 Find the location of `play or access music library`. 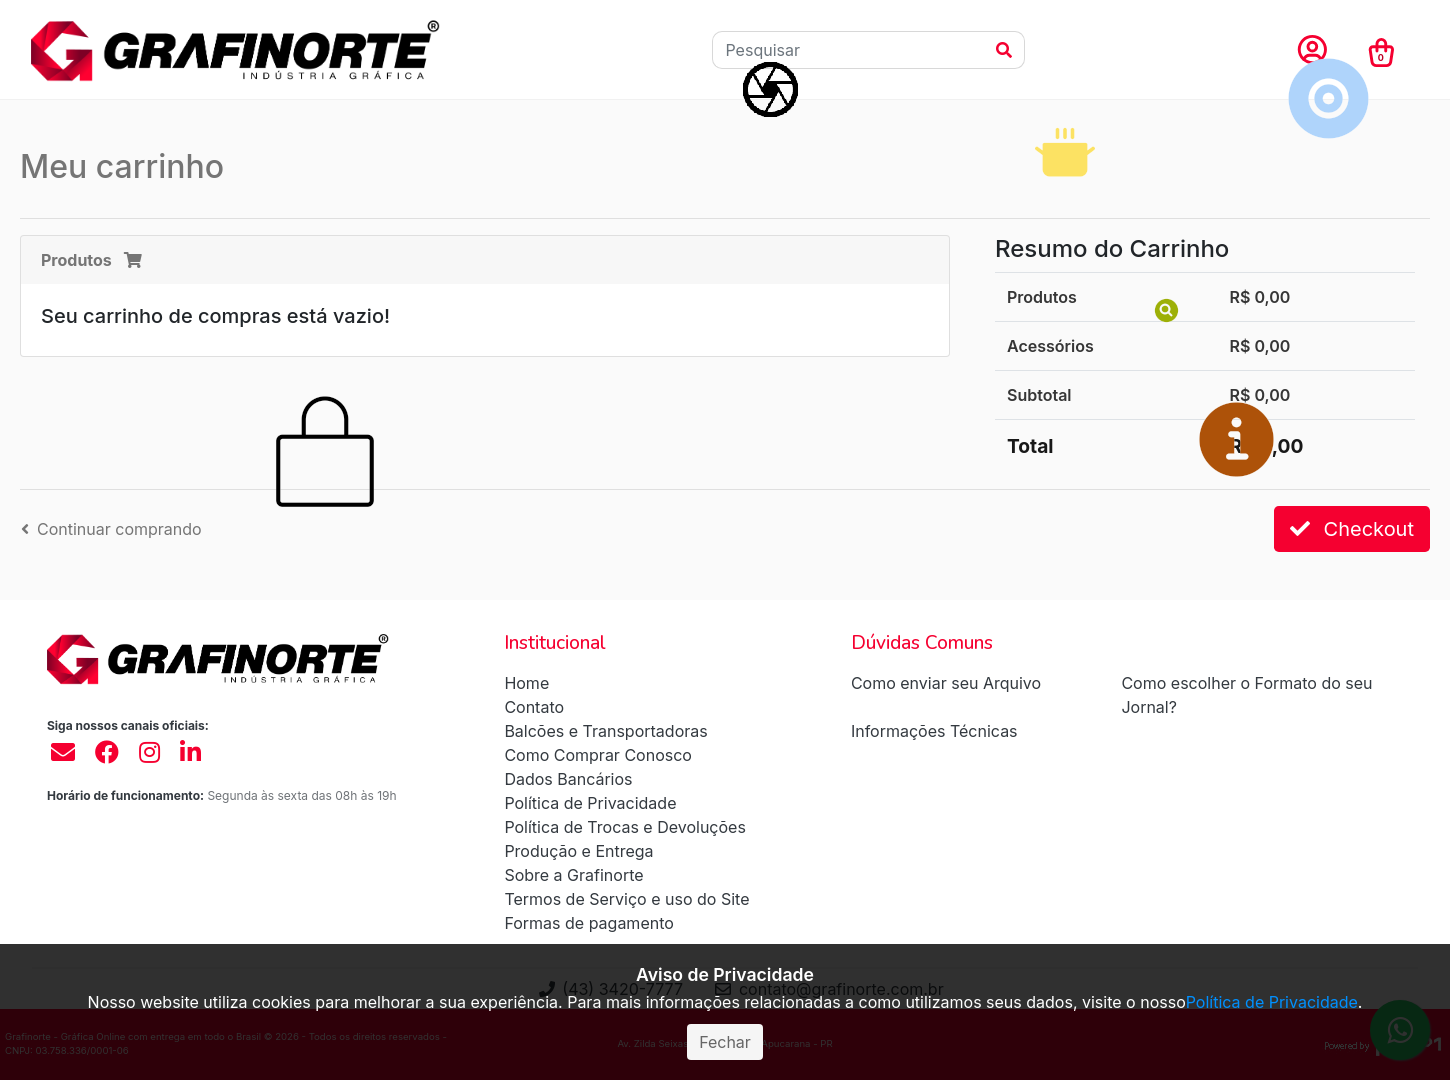

play or access music library is located at coordinates (1328, 98).